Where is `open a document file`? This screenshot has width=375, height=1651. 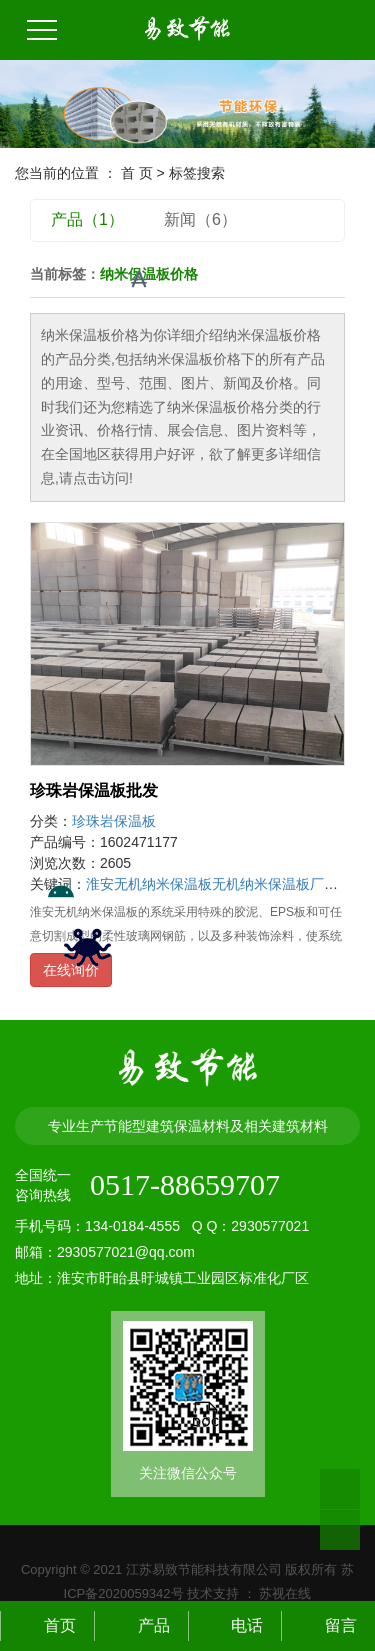 open a document file is located at coordinates (206, 1415).